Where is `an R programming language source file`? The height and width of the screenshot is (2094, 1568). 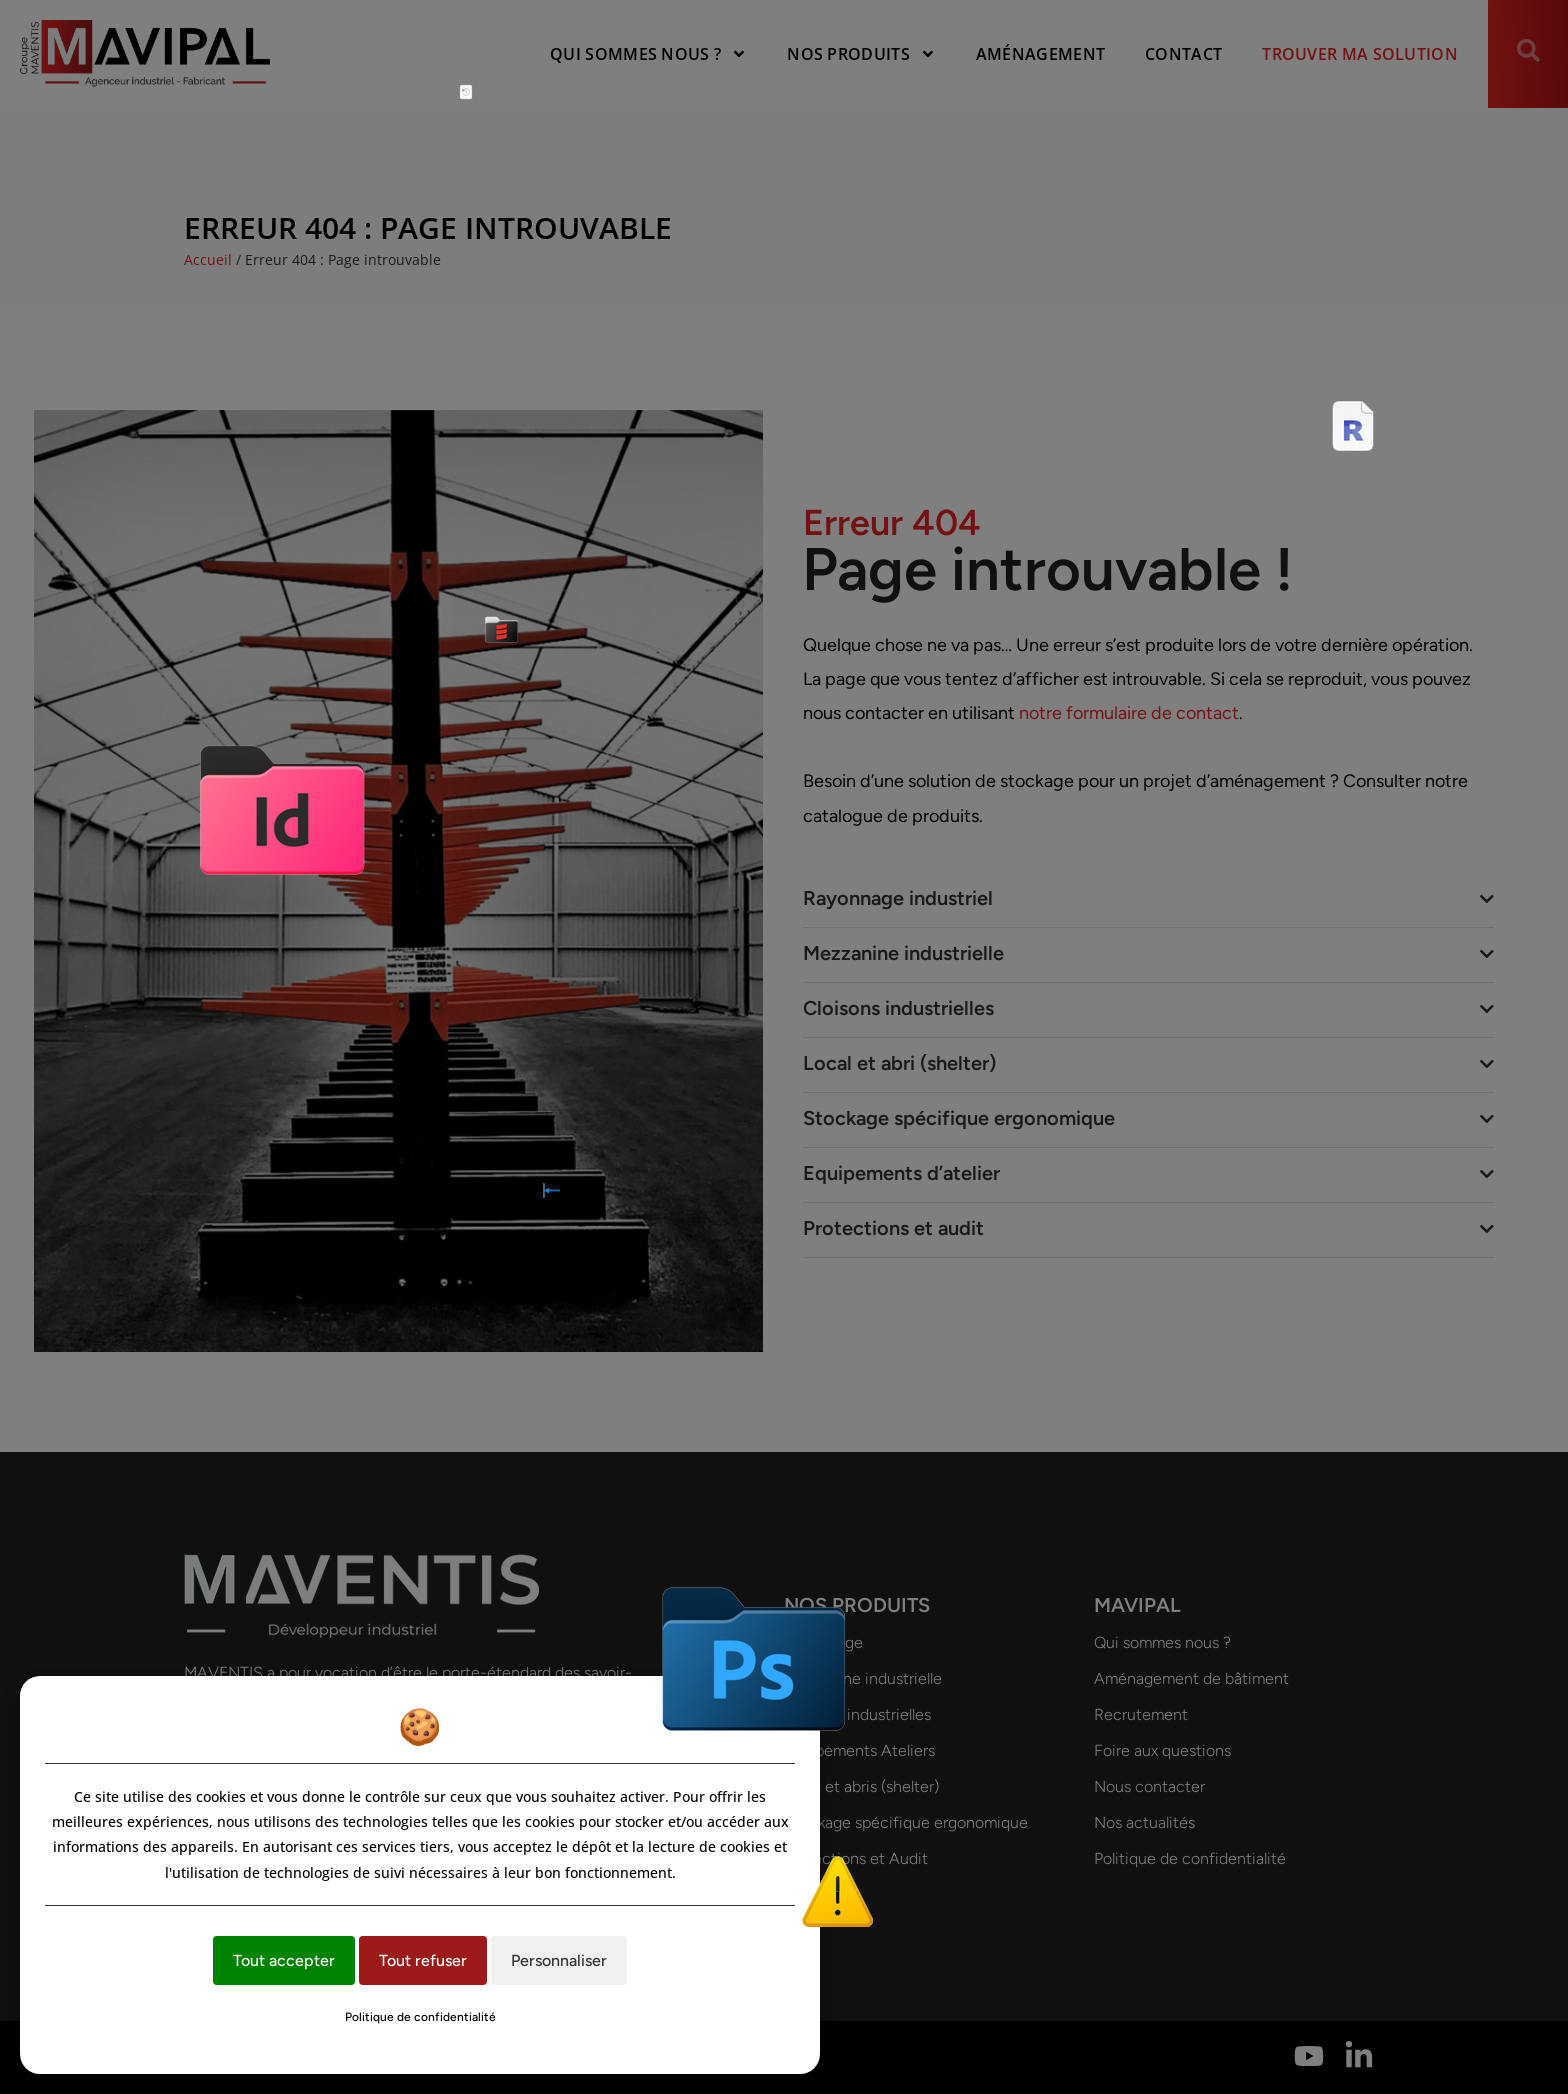
an R programming language source file is located at coordinates (1353, 426).